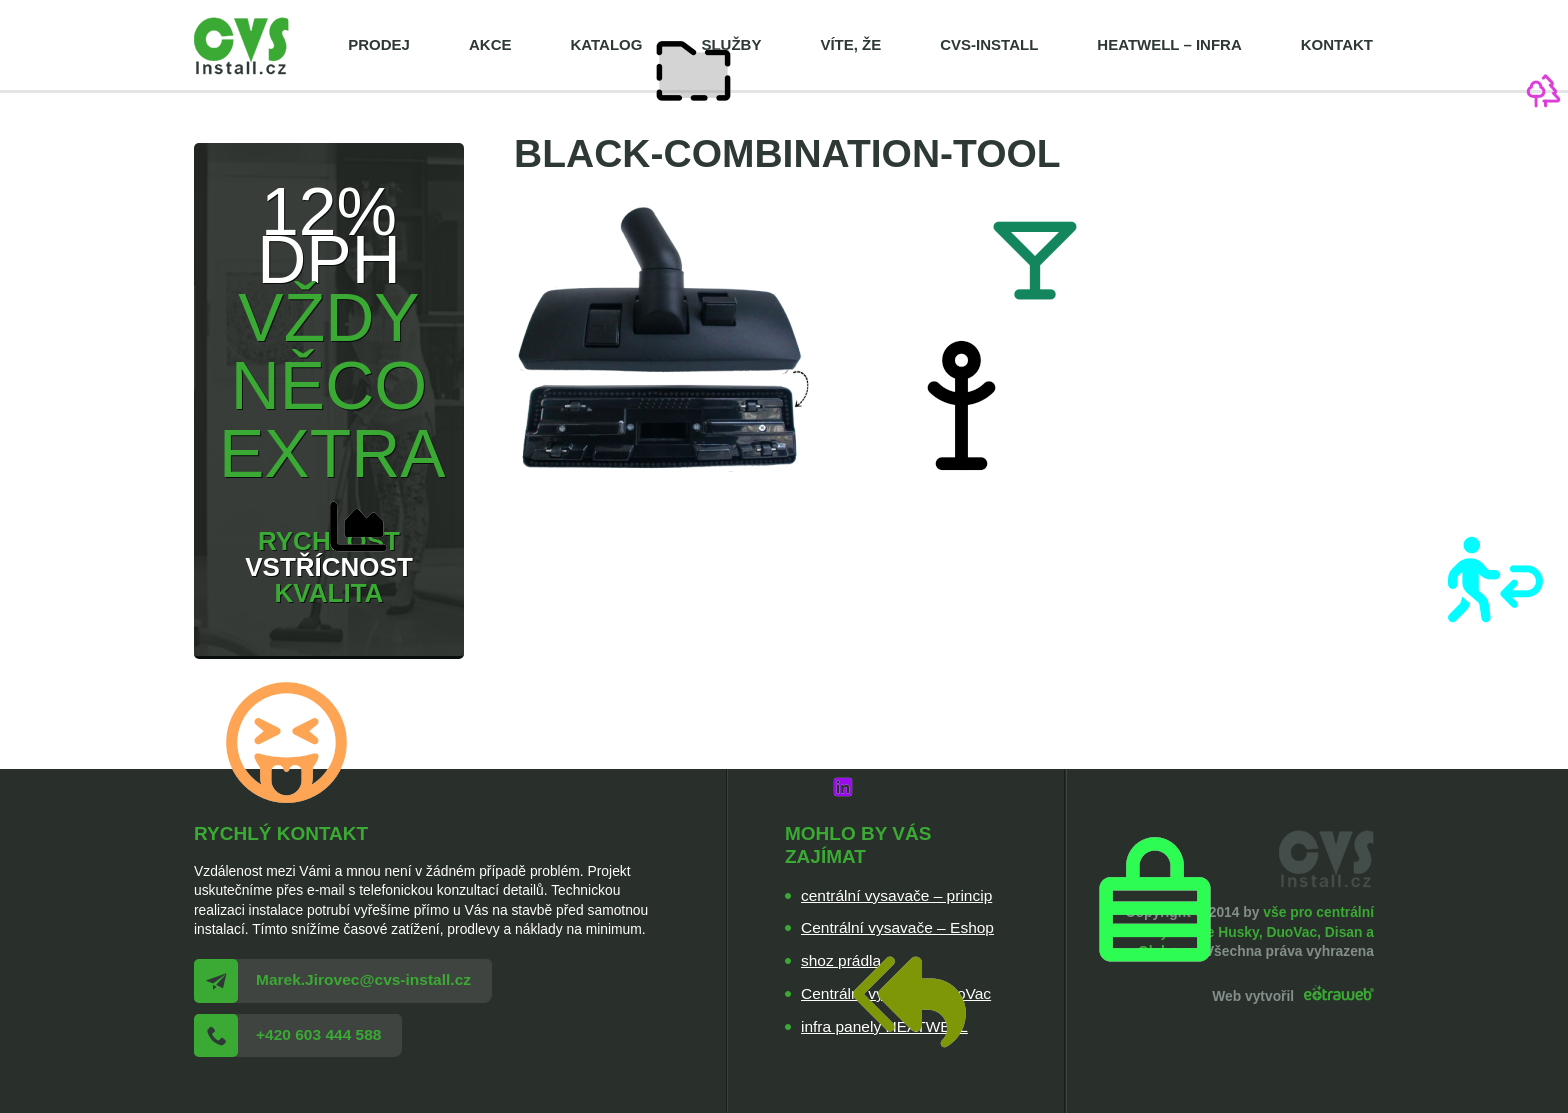 The height and width of the screenshot is (1113, 1568). I want to click on view parks or natural areas nearby, so click(1544, 90).